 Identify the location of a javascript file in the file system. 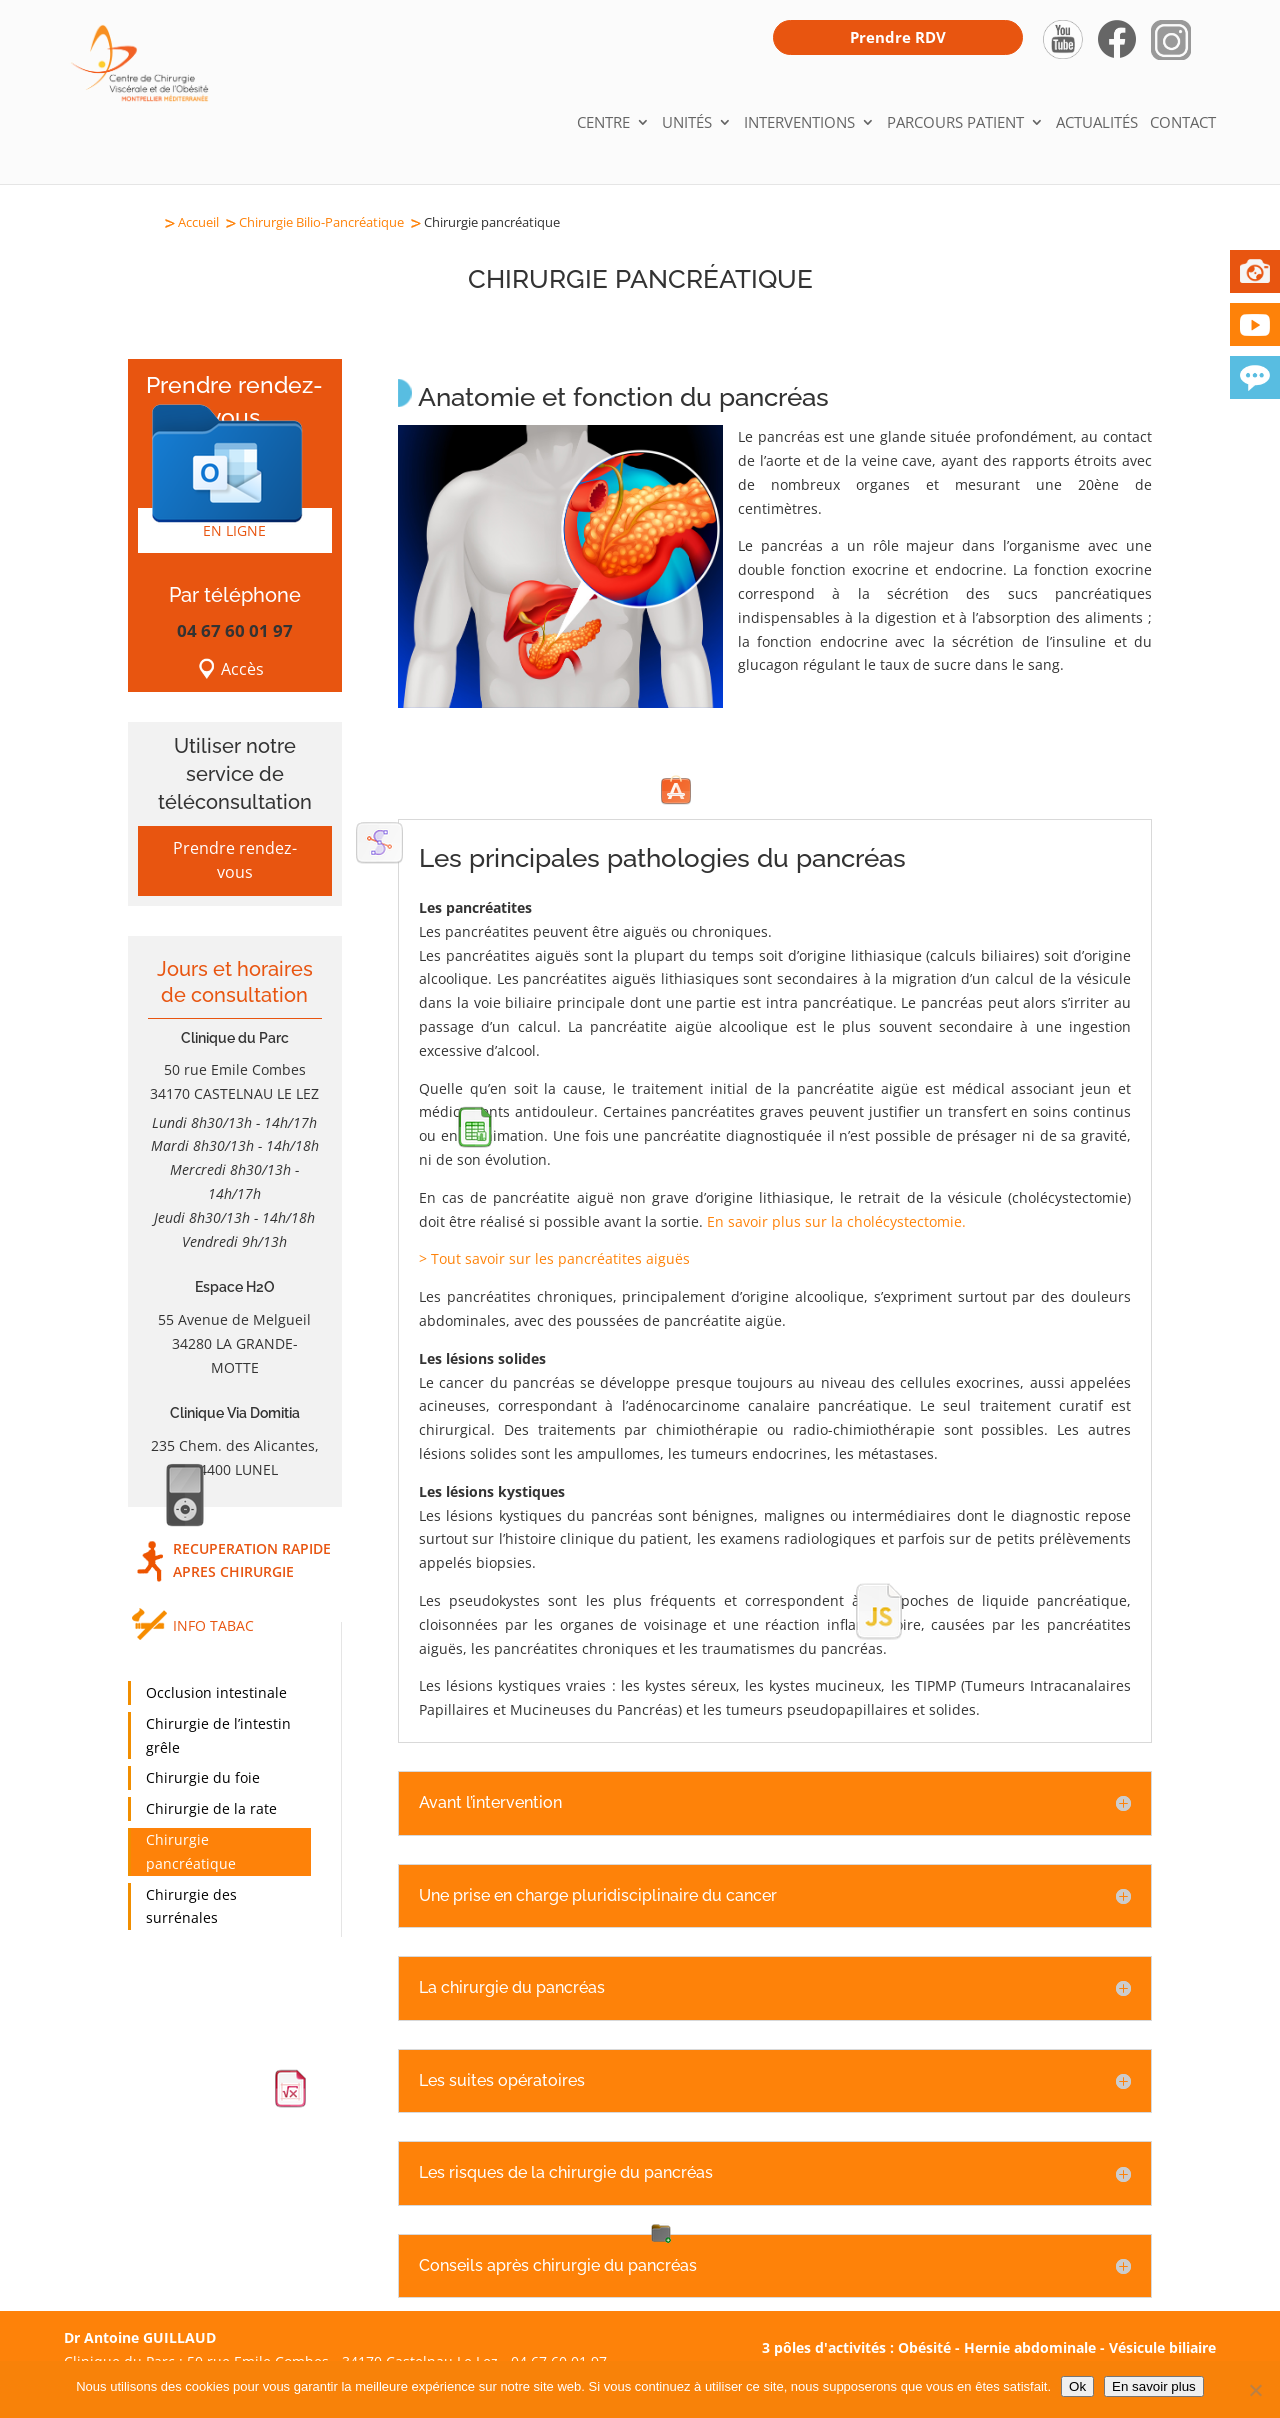
(879, 1611).